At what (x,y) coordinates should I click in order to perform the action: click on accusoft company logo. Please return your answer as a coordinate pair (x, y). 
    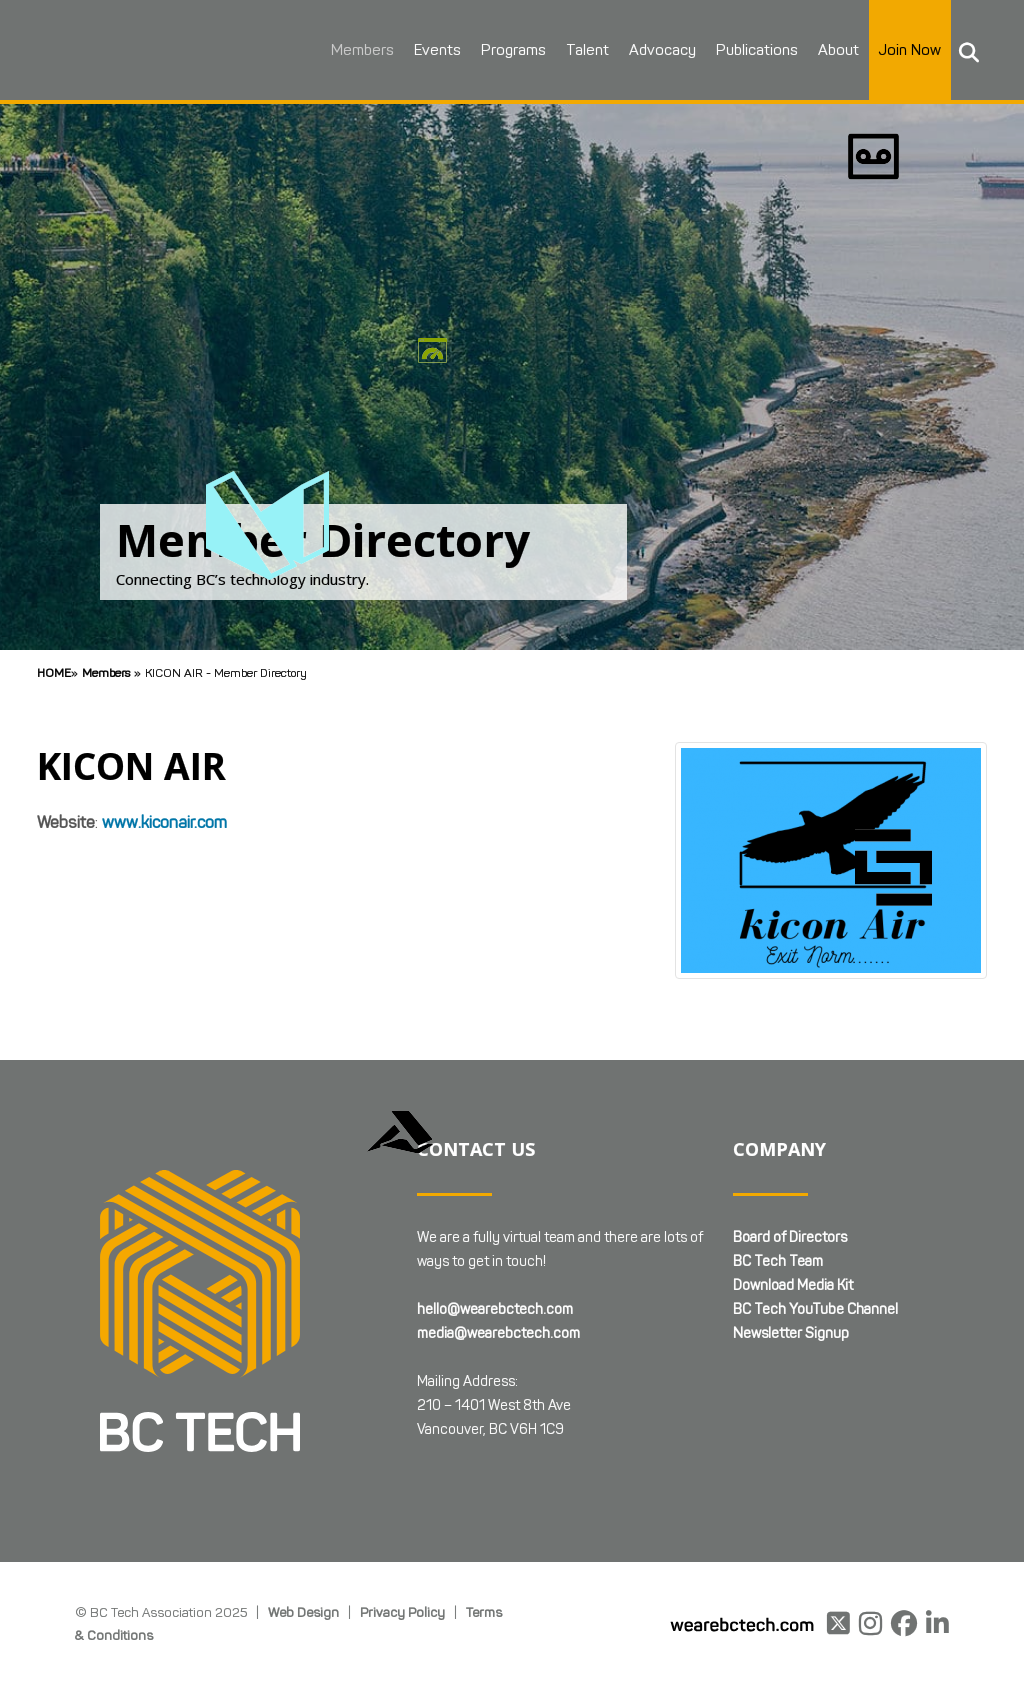
    Looking at the image, I should click on (400, 1132).